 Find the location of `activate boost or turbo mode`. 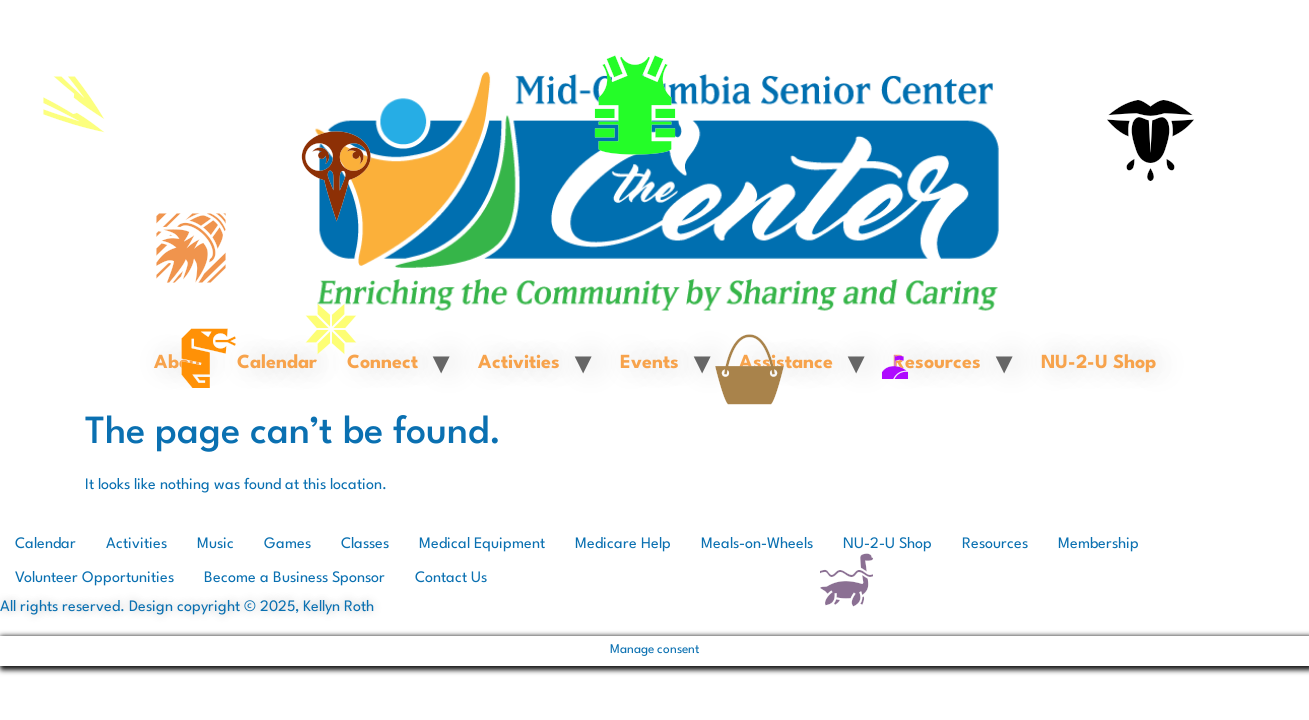

activate boost or turbo mode is located at coordinates (191, 248).